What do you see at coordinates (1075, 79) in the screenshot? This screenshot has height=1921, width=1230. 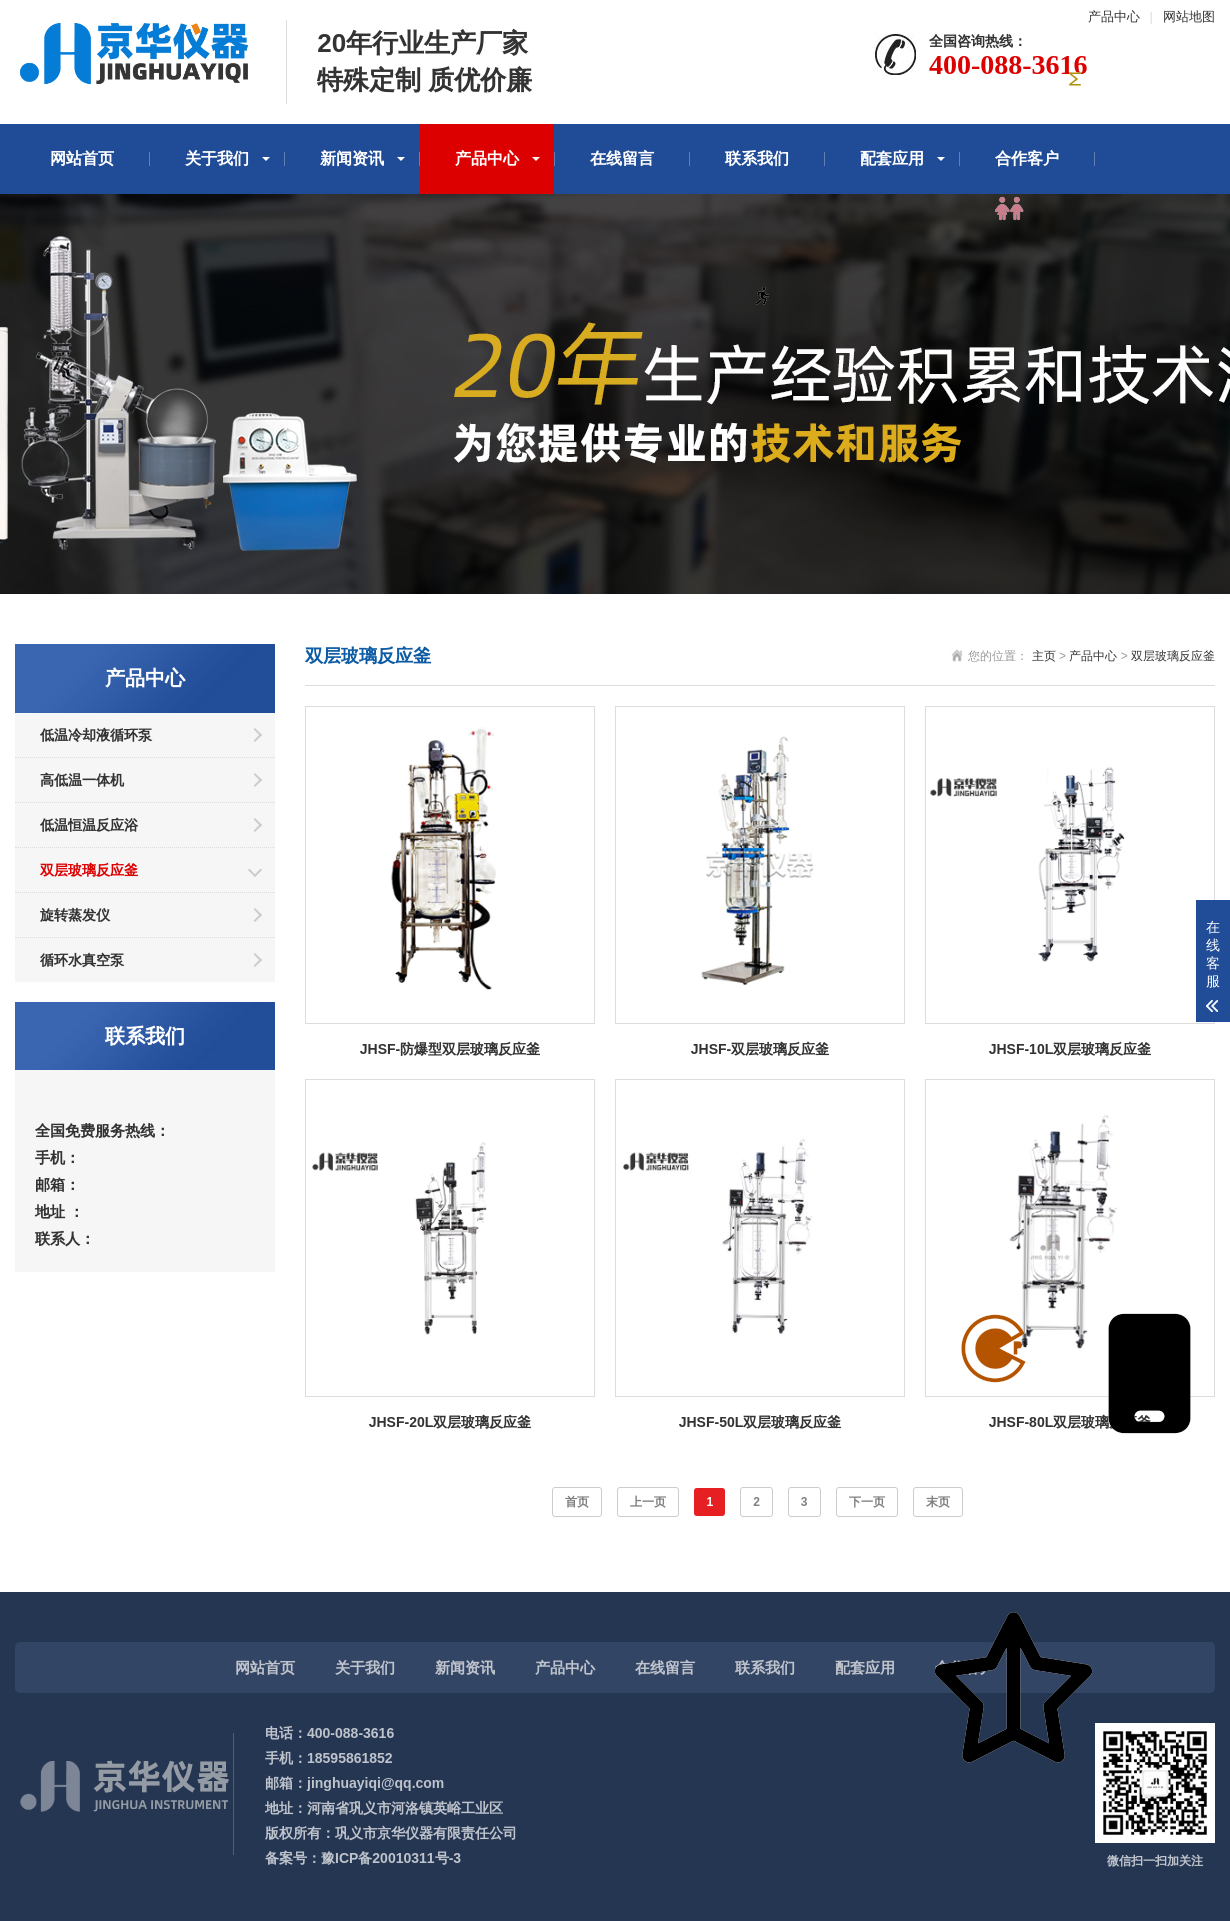 I see `insert a mathematical sum or formula` at bounding box center [1075, 79].